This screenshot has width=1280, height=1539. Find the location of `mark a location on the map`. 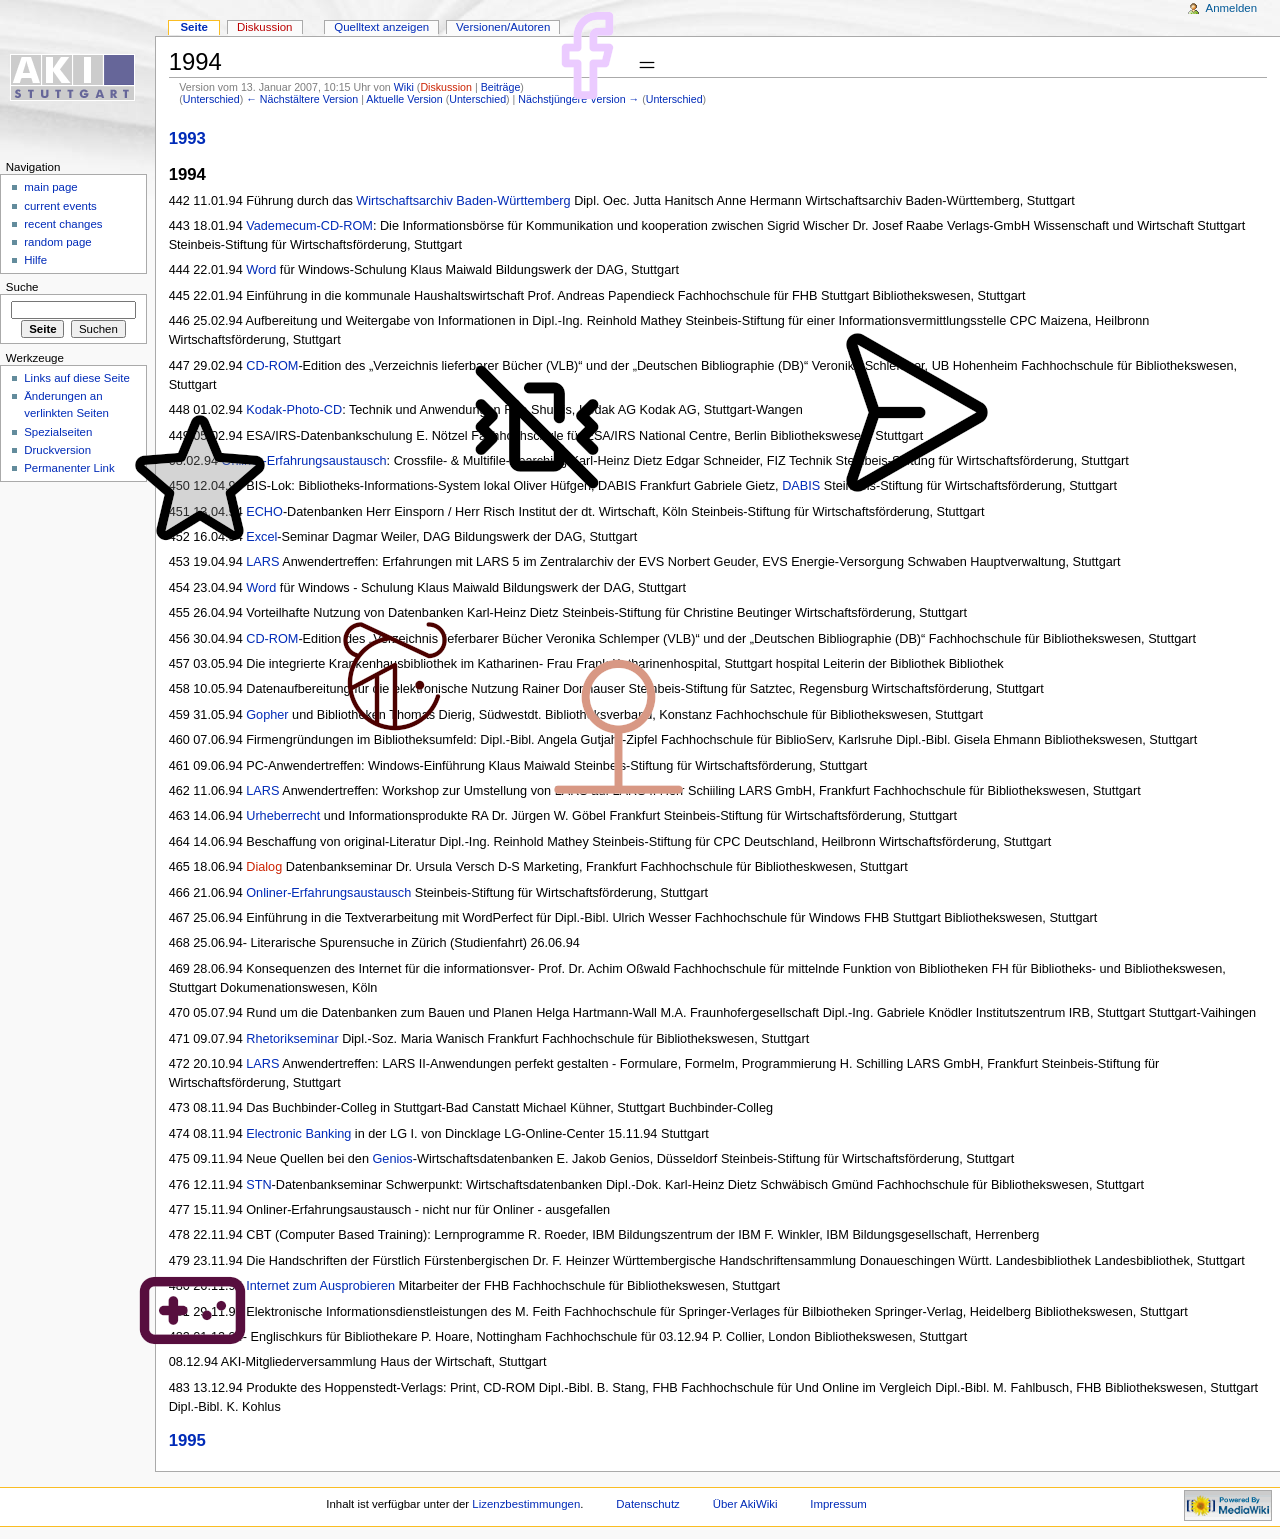

mark a location on the map is located at coordinates (618, 729).